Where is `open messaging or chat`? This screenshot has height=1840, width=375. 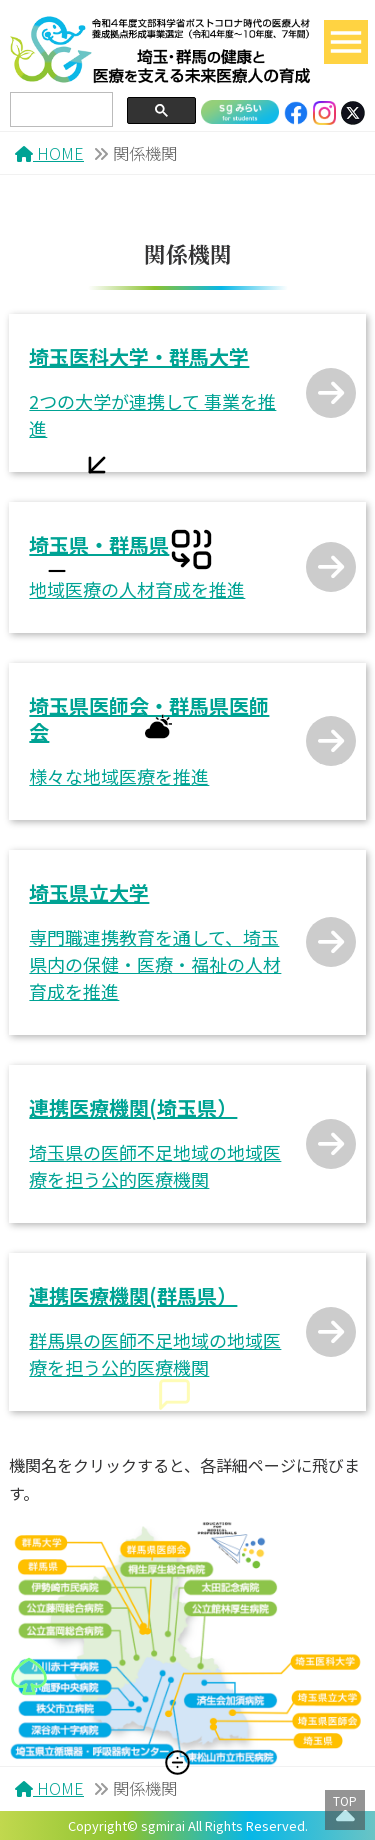
open messaging or chat is located at coordinates (174, 1394).